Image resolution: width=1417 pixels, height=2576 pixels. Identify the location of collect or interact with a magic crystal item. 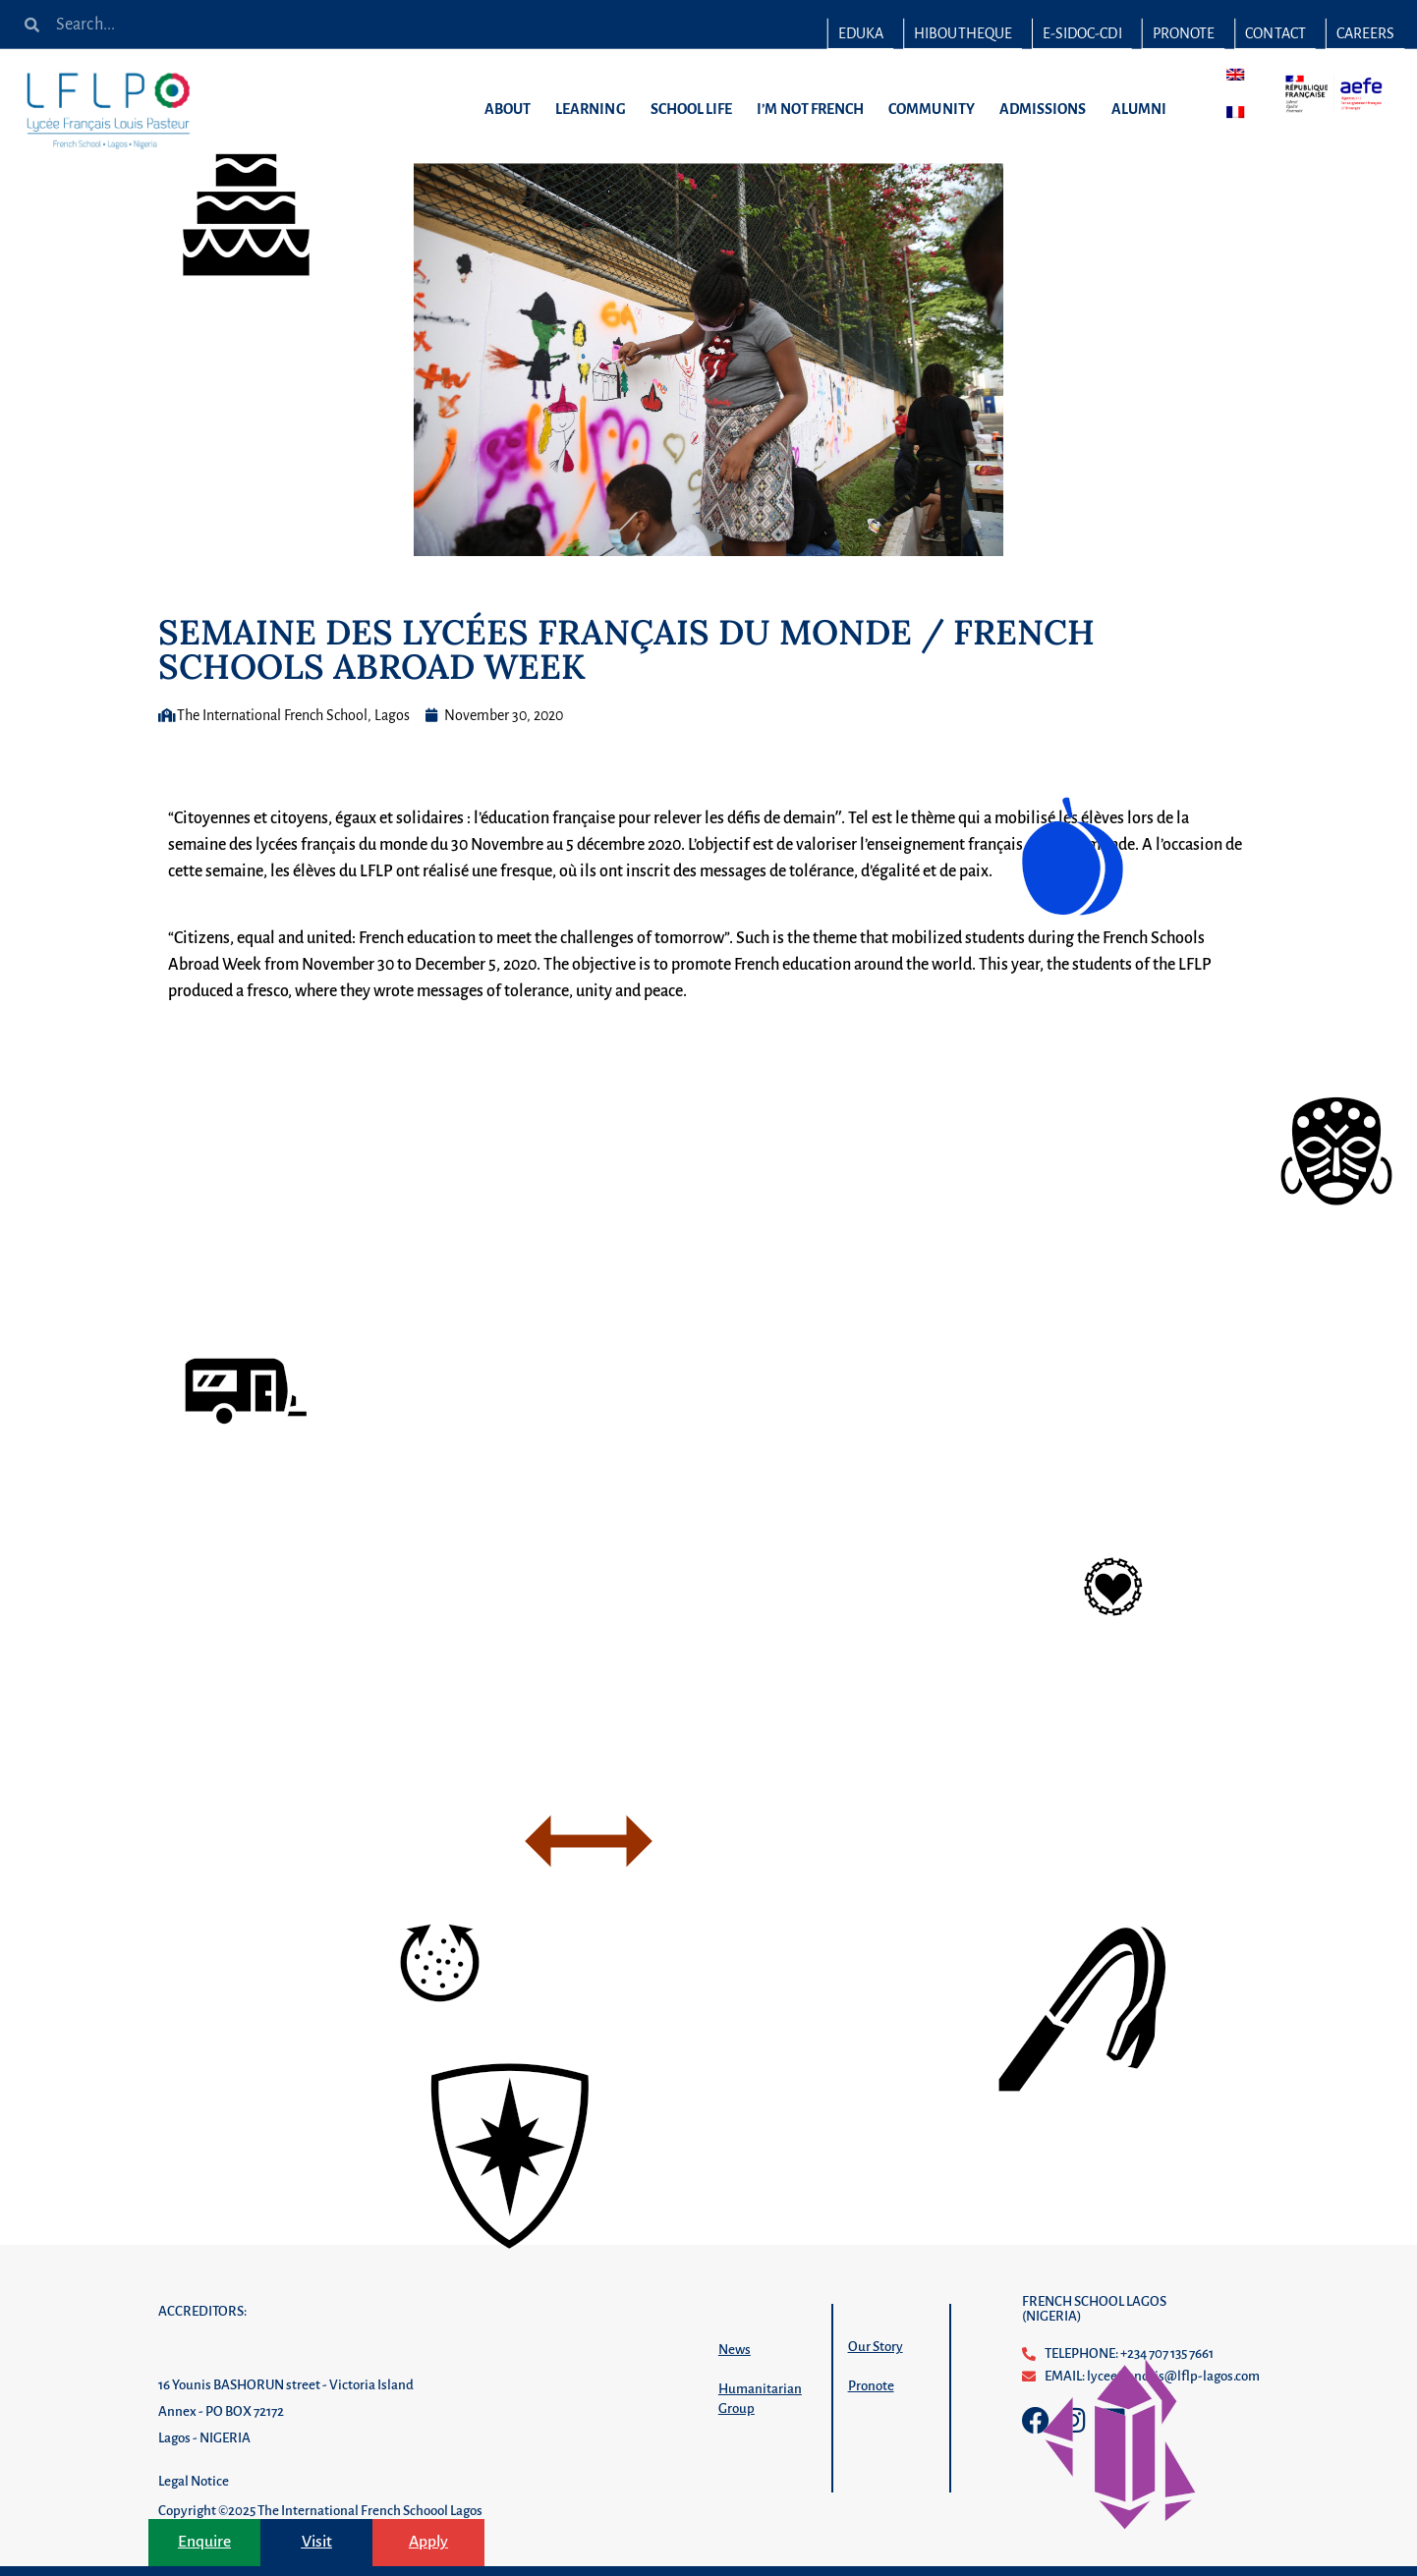
(1121, 2442).